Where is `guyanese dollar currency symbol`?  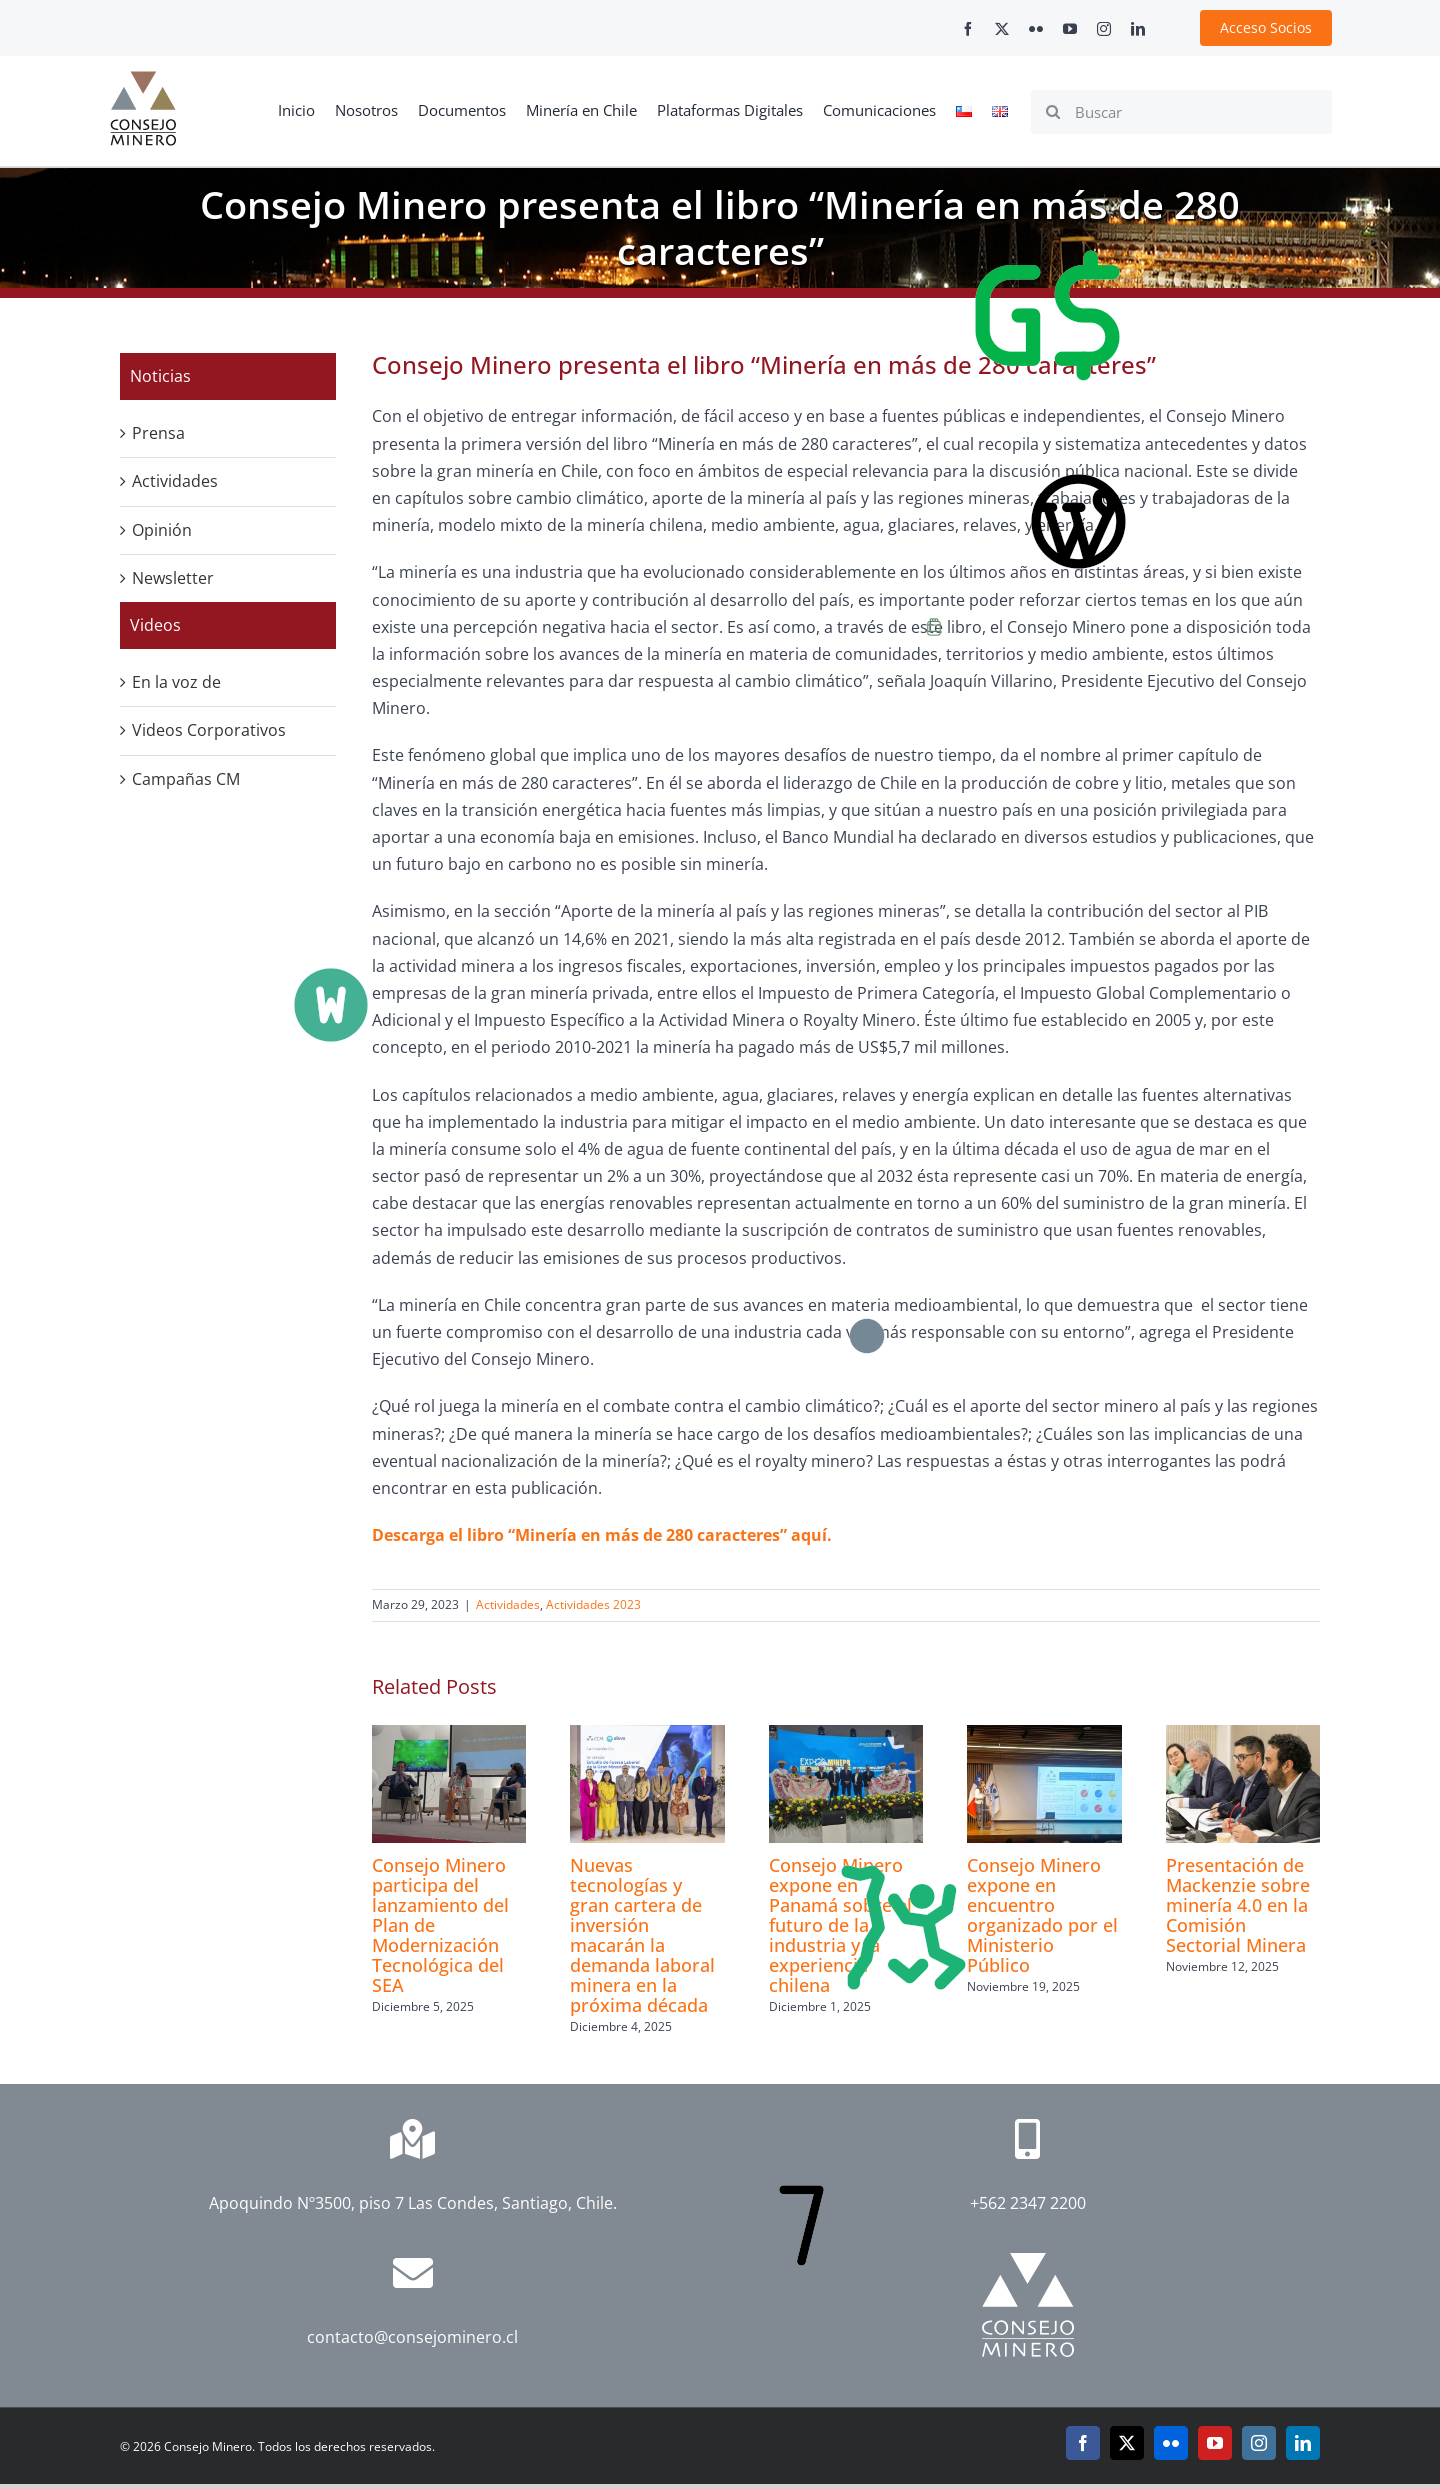 guyanese dollar currency symbol is located at coordinates (1047, 315).